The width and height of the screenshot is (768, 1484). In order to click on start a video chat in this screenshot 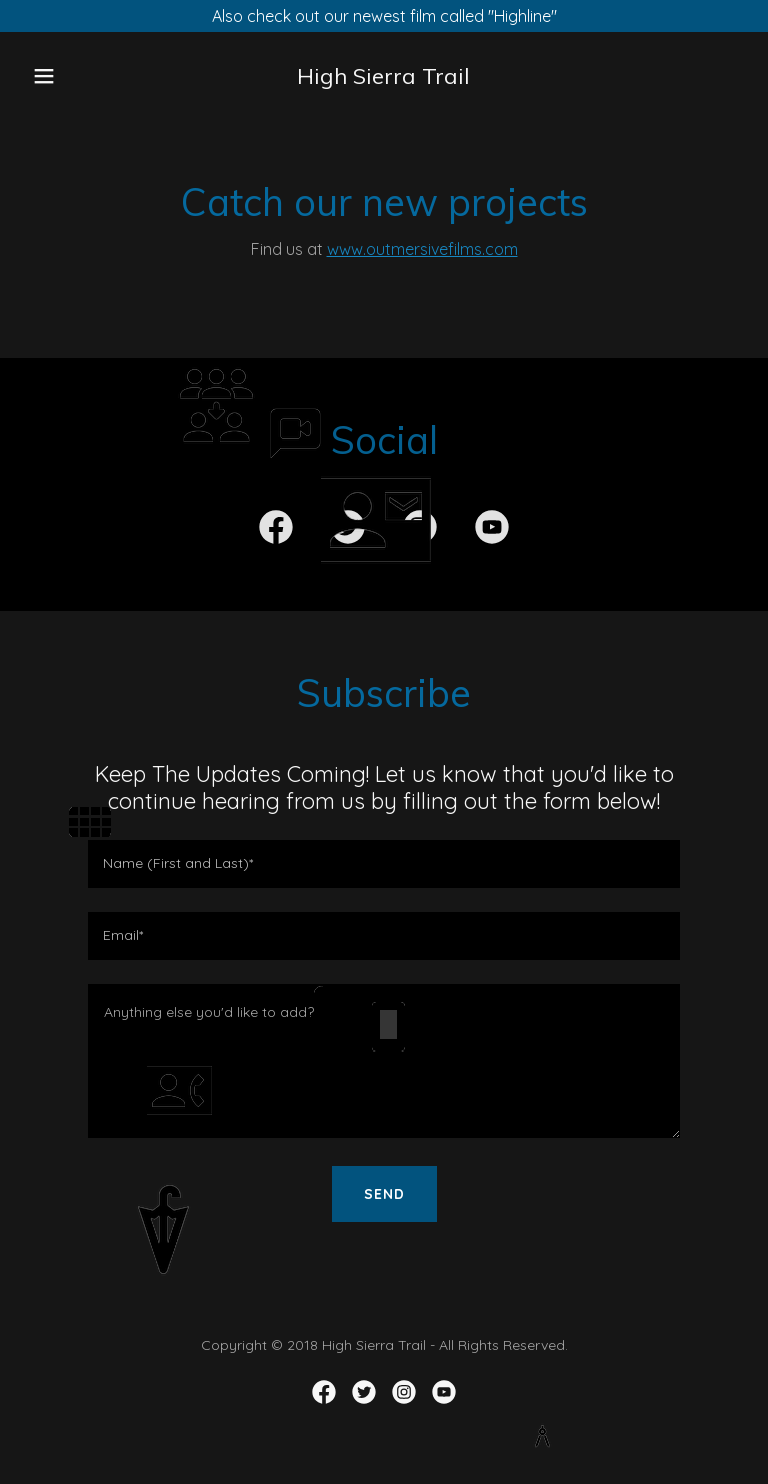, I will do `click(295, 433)`.